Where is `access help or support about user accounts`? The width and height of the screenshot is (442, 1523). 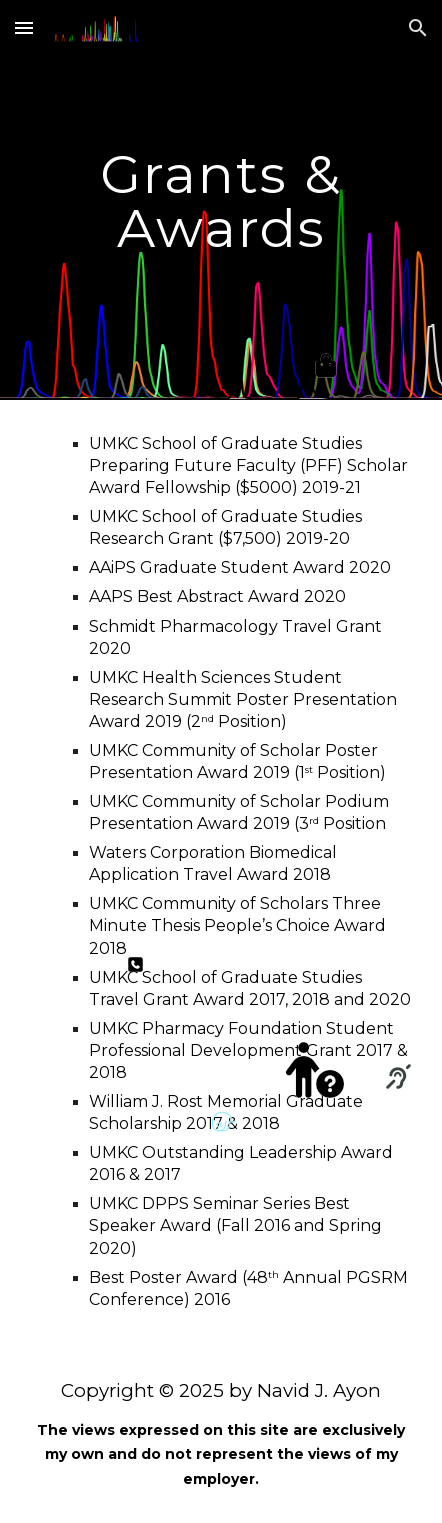 access help or support about user accounts is located at coordinates (313, 1070).